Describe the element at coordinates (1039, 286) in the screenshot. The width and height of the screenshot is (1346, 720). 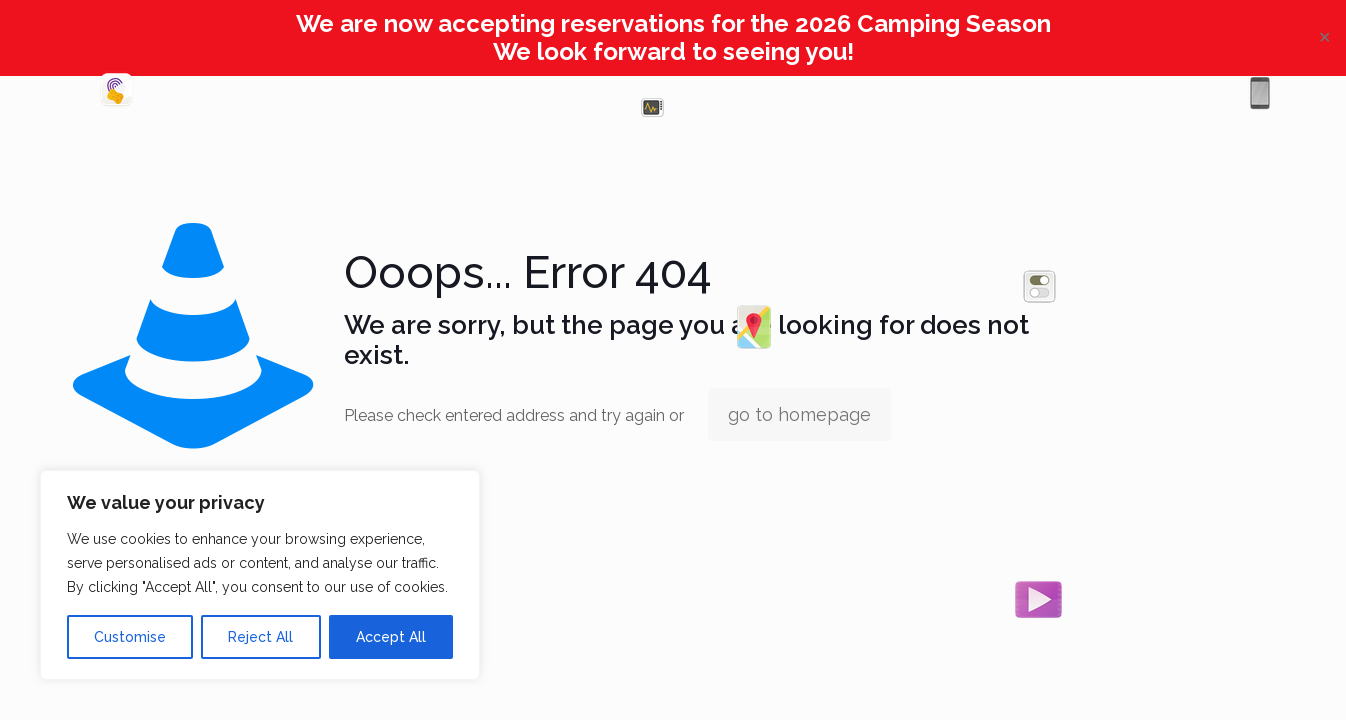
I see `access system settings or preferences` at that location.